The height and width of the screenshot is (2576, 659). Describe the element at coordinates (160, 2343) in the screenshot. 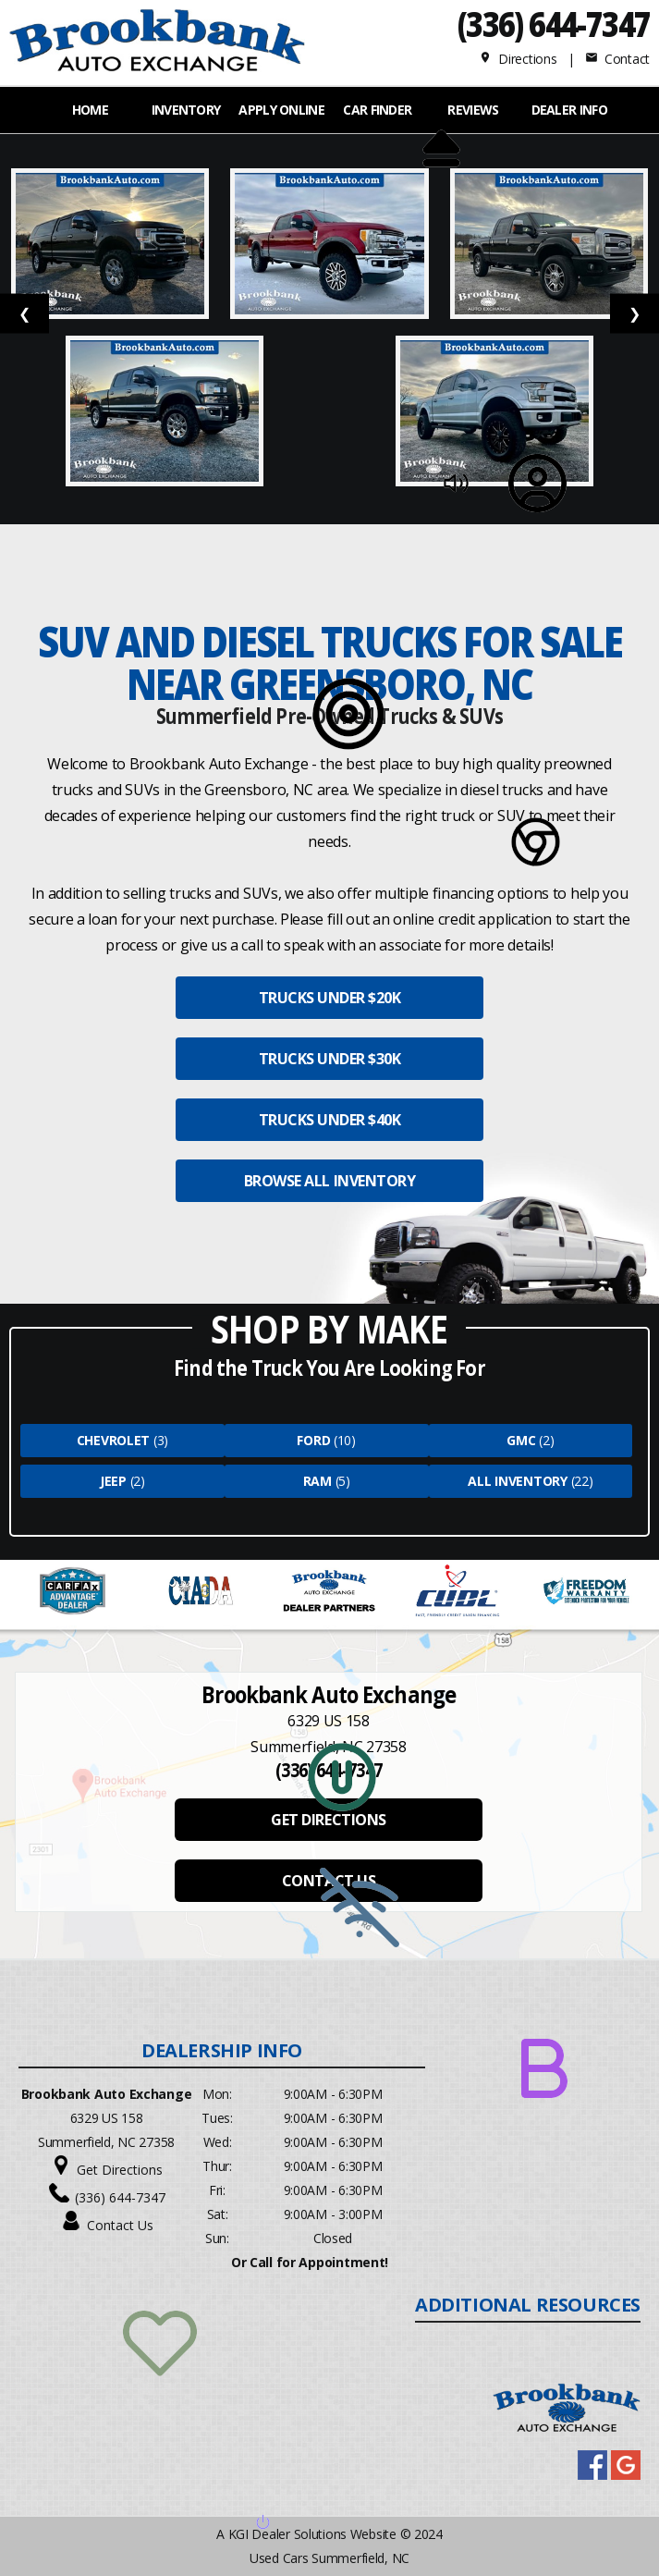

I see `add item to favorites` at that location.